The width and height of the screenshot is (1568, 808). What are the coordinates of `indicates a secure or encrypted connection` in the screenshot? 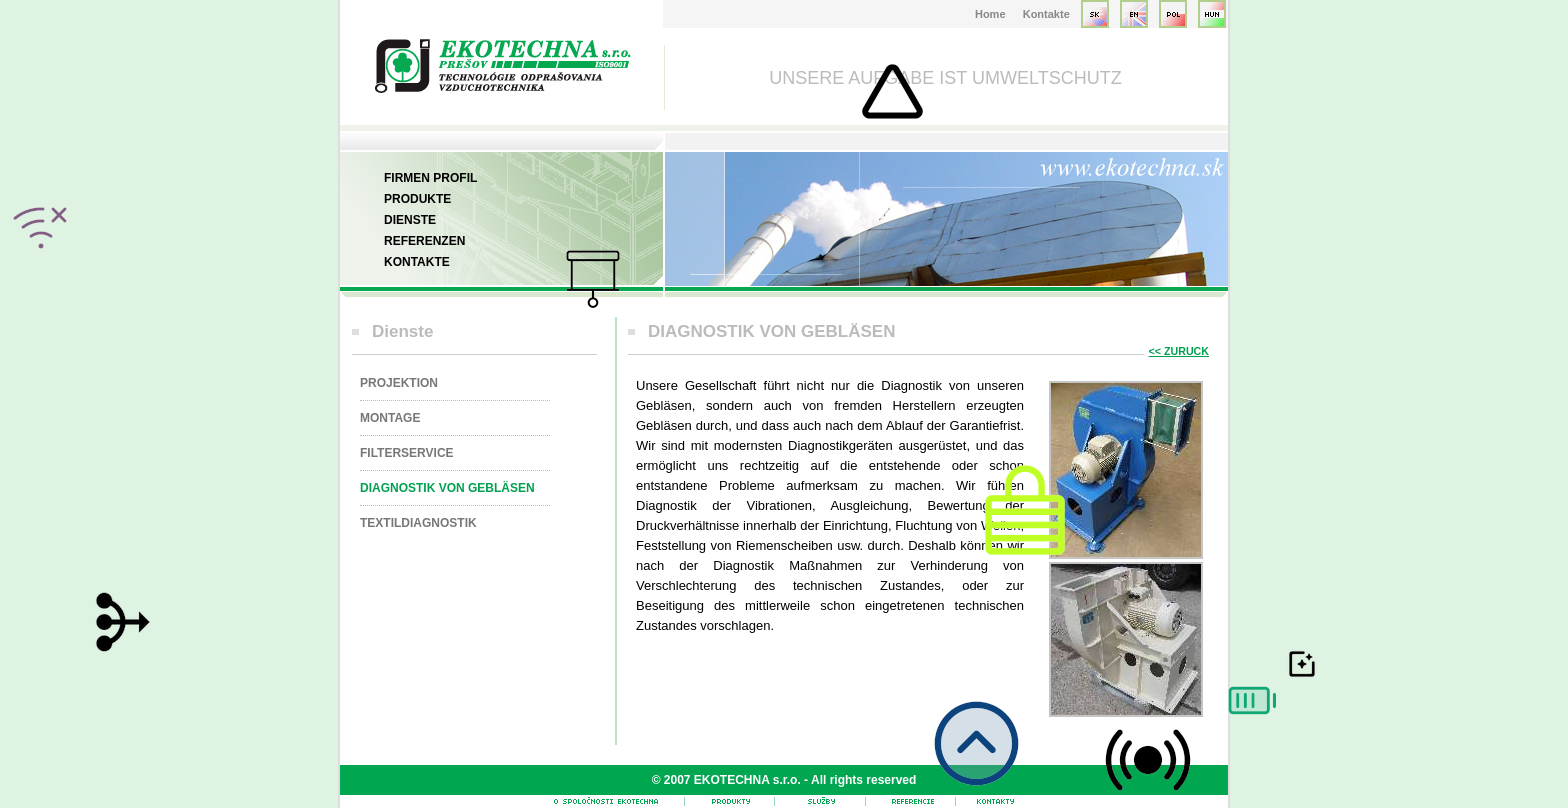 It's located at (1025, 515).